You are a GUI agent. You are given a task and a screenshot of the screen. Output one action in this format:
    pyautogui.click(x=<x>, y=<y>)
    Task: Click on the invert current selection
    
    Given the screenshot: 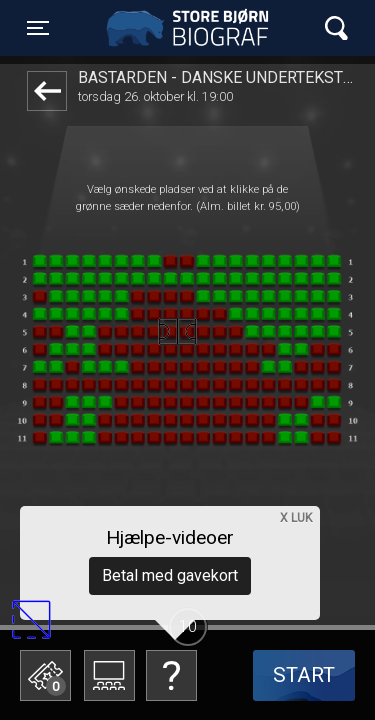 What is the action you would take?
    pyautogui.click(x=31, y=619)
    